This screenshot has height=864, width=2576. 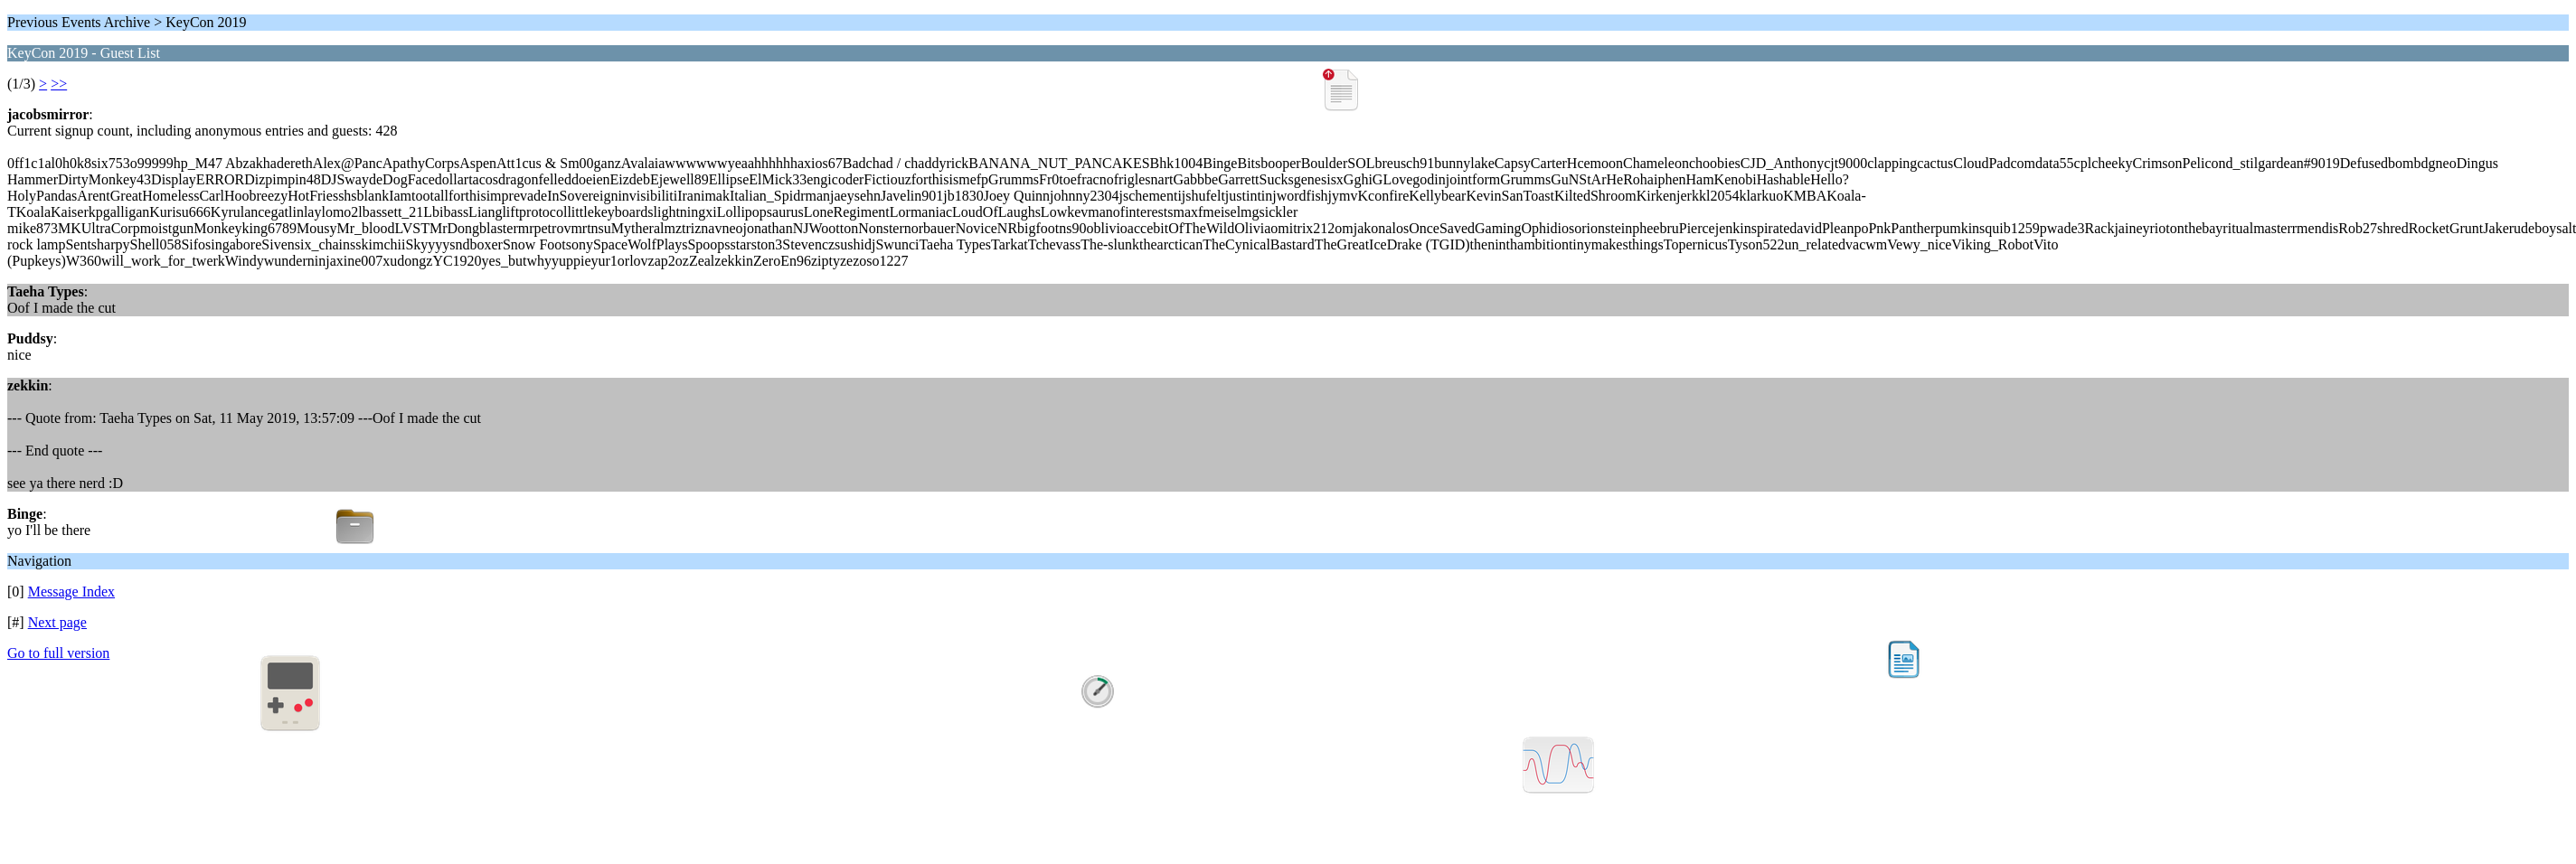 What do you see at coordinates (1341, 89) in the screenshot?
I see `send file via bluetooth` at bounding box center [1341, 89].